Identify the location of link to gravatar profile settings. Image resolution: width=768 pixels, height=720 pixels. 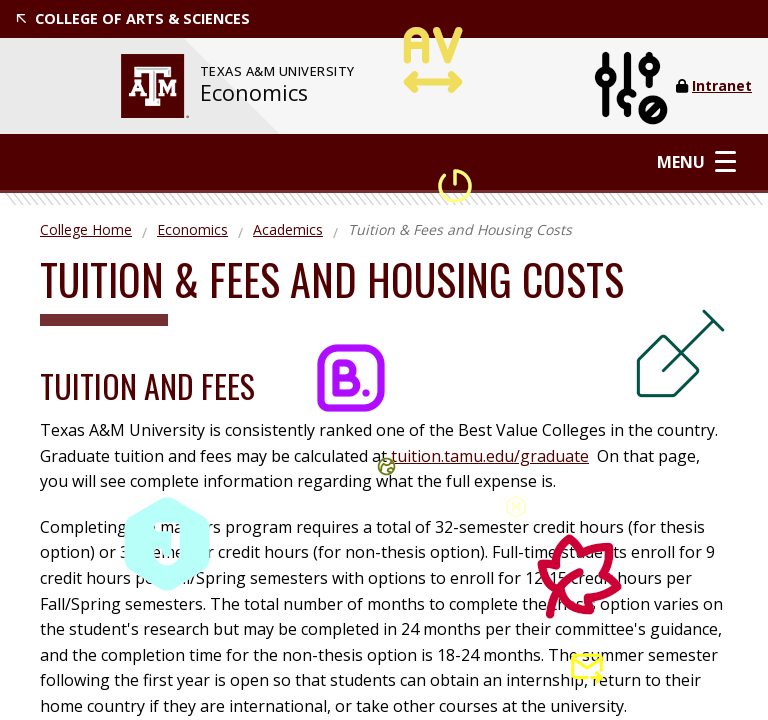
(455, 186).